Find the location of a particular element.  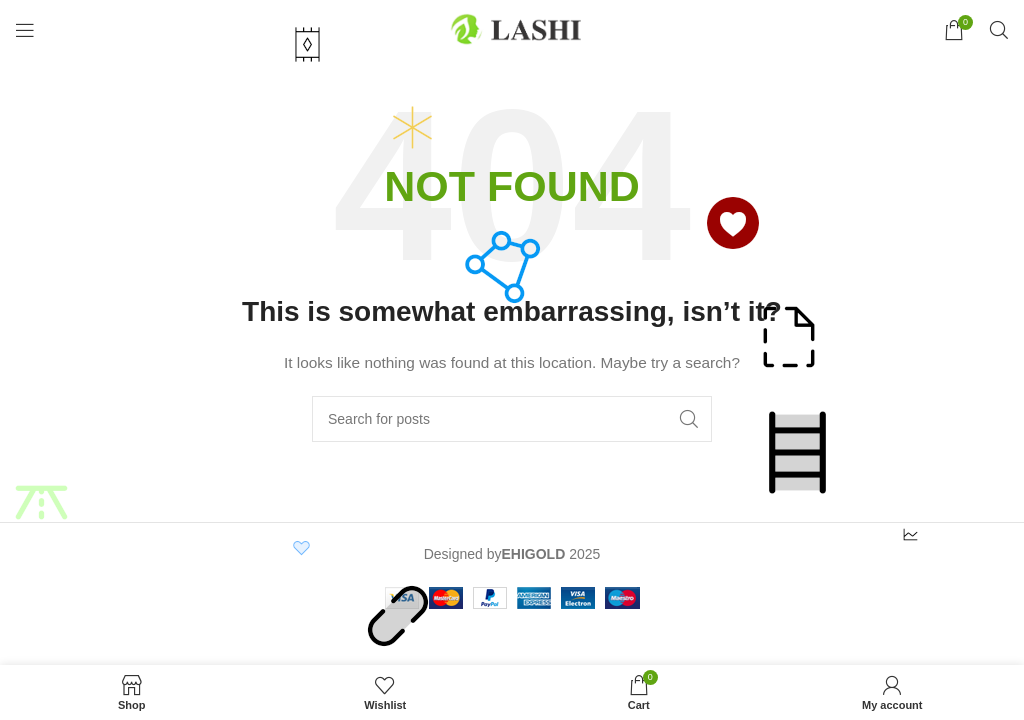

add to favorites is located at coordinates (733, 223).